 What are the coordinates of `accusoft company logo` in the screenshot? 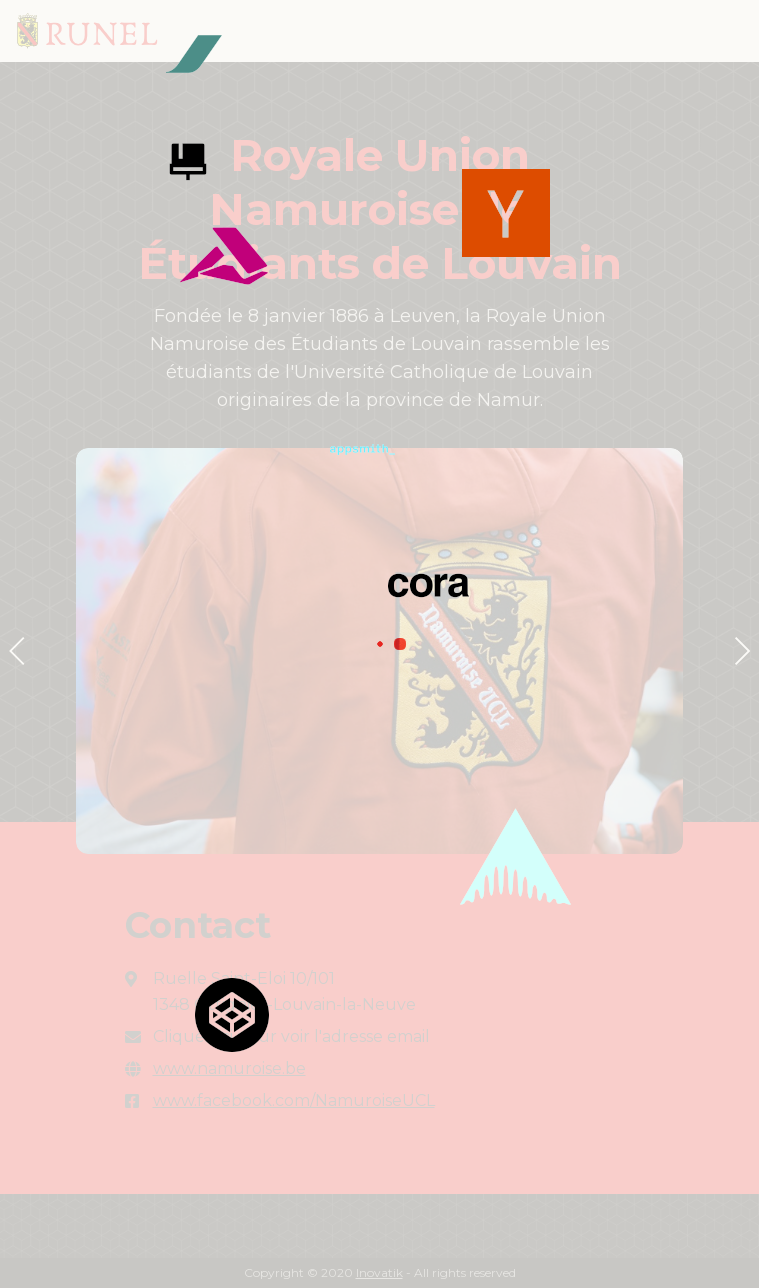 It's located at (224, 256).